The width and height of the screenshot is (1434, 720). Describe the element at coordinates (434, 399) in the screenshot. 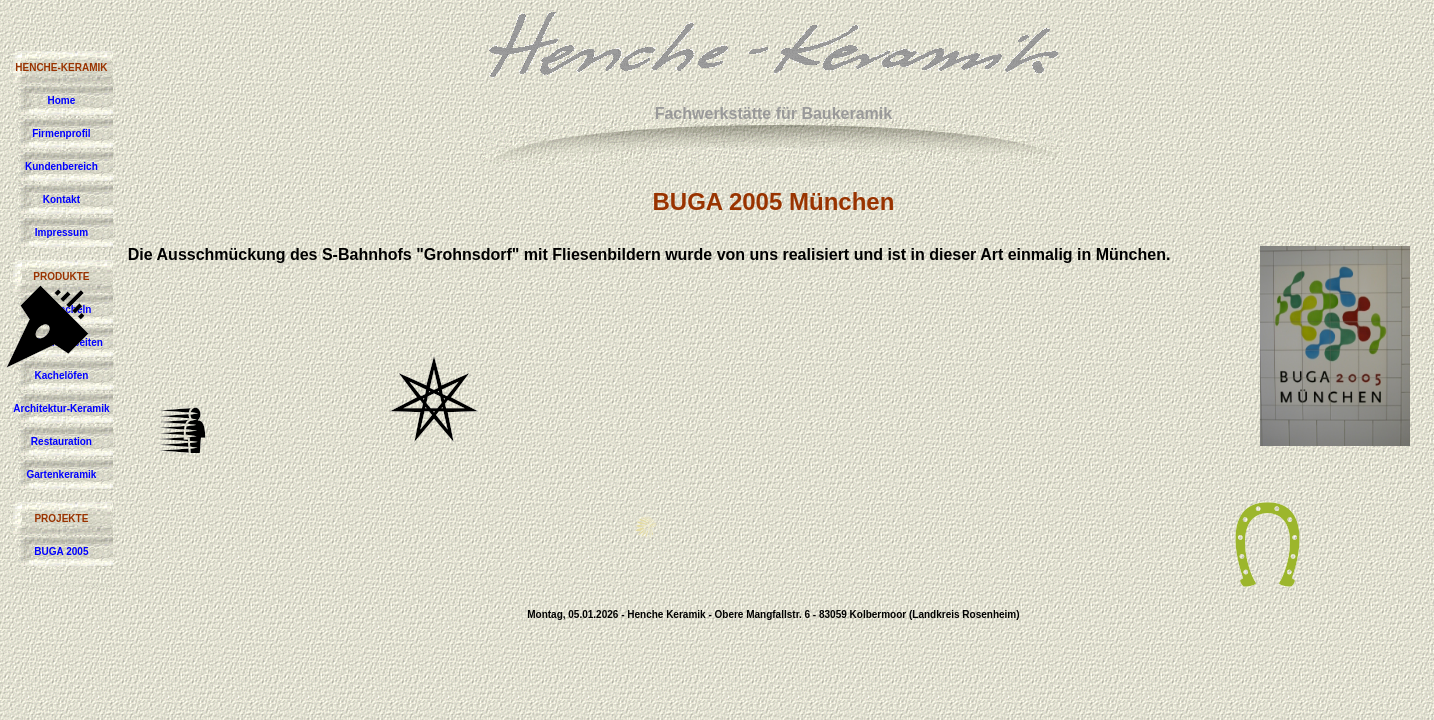

I see `a seven-pointed star symbol for mystical or magical elements` at that location.